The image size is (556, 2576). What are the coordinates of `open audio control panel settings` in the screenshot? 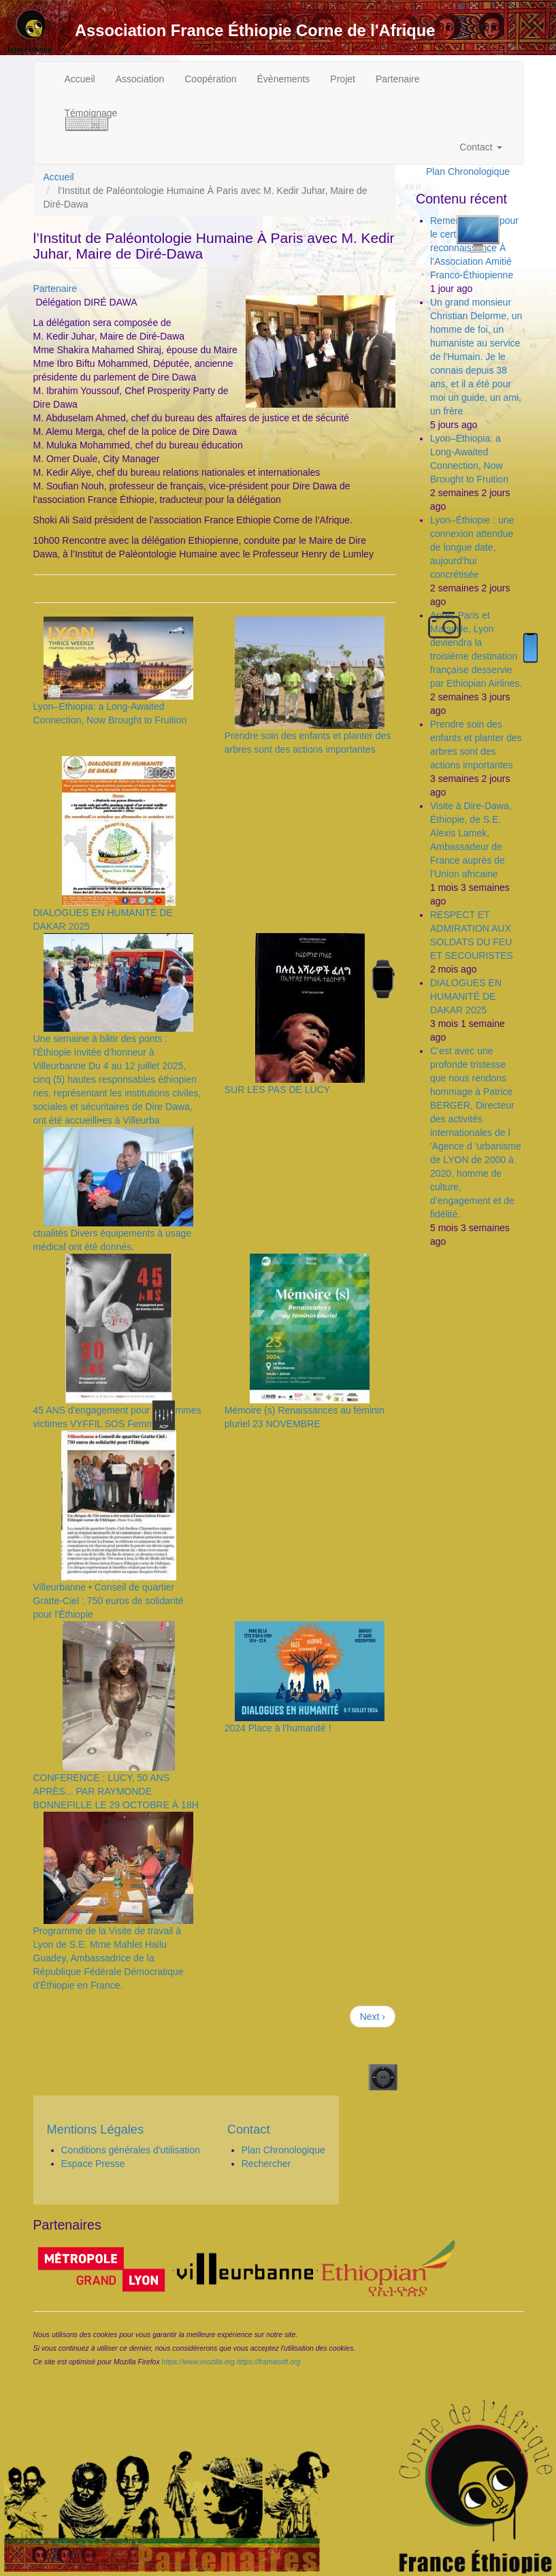 It's located at (163, 1416).